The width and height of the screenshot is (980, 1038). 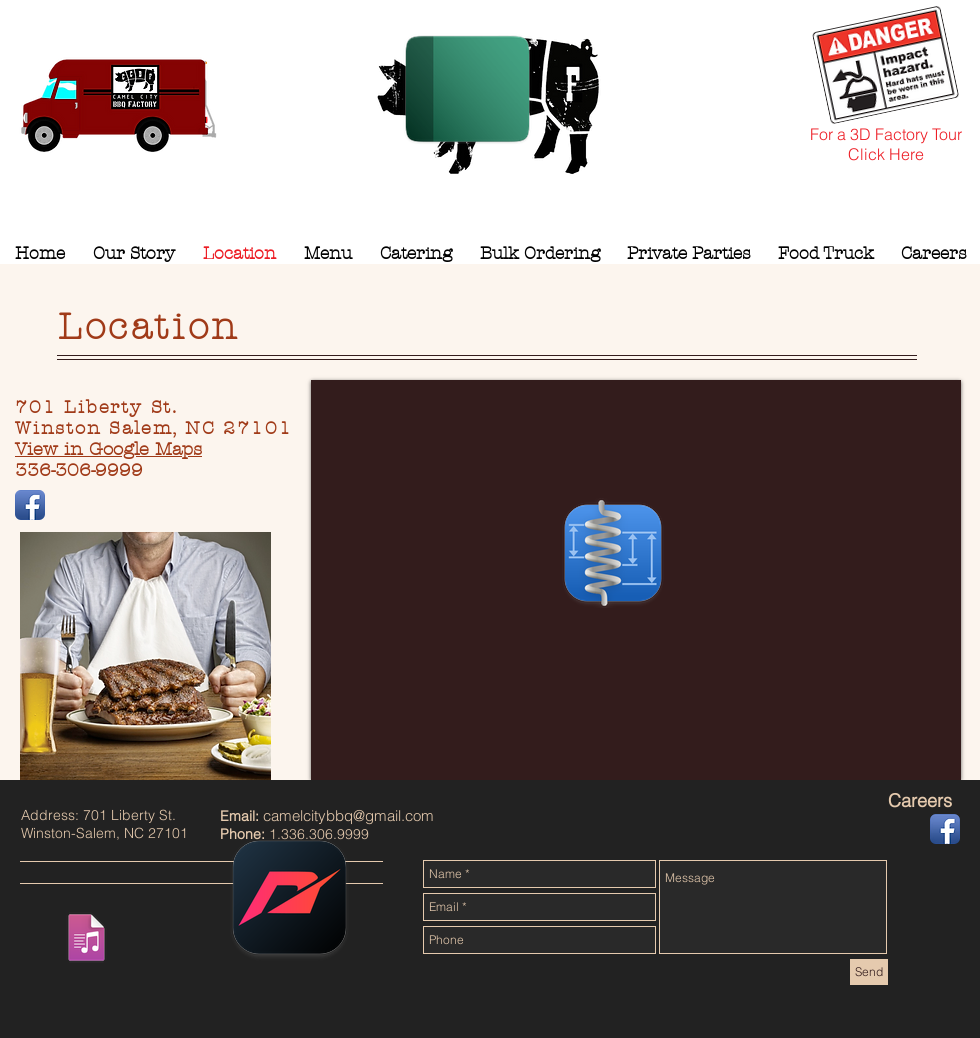 What do you see at coordinates (613, 553) in the screenshot?
I see `open the Elastic app` at bounding box center [613, 553].